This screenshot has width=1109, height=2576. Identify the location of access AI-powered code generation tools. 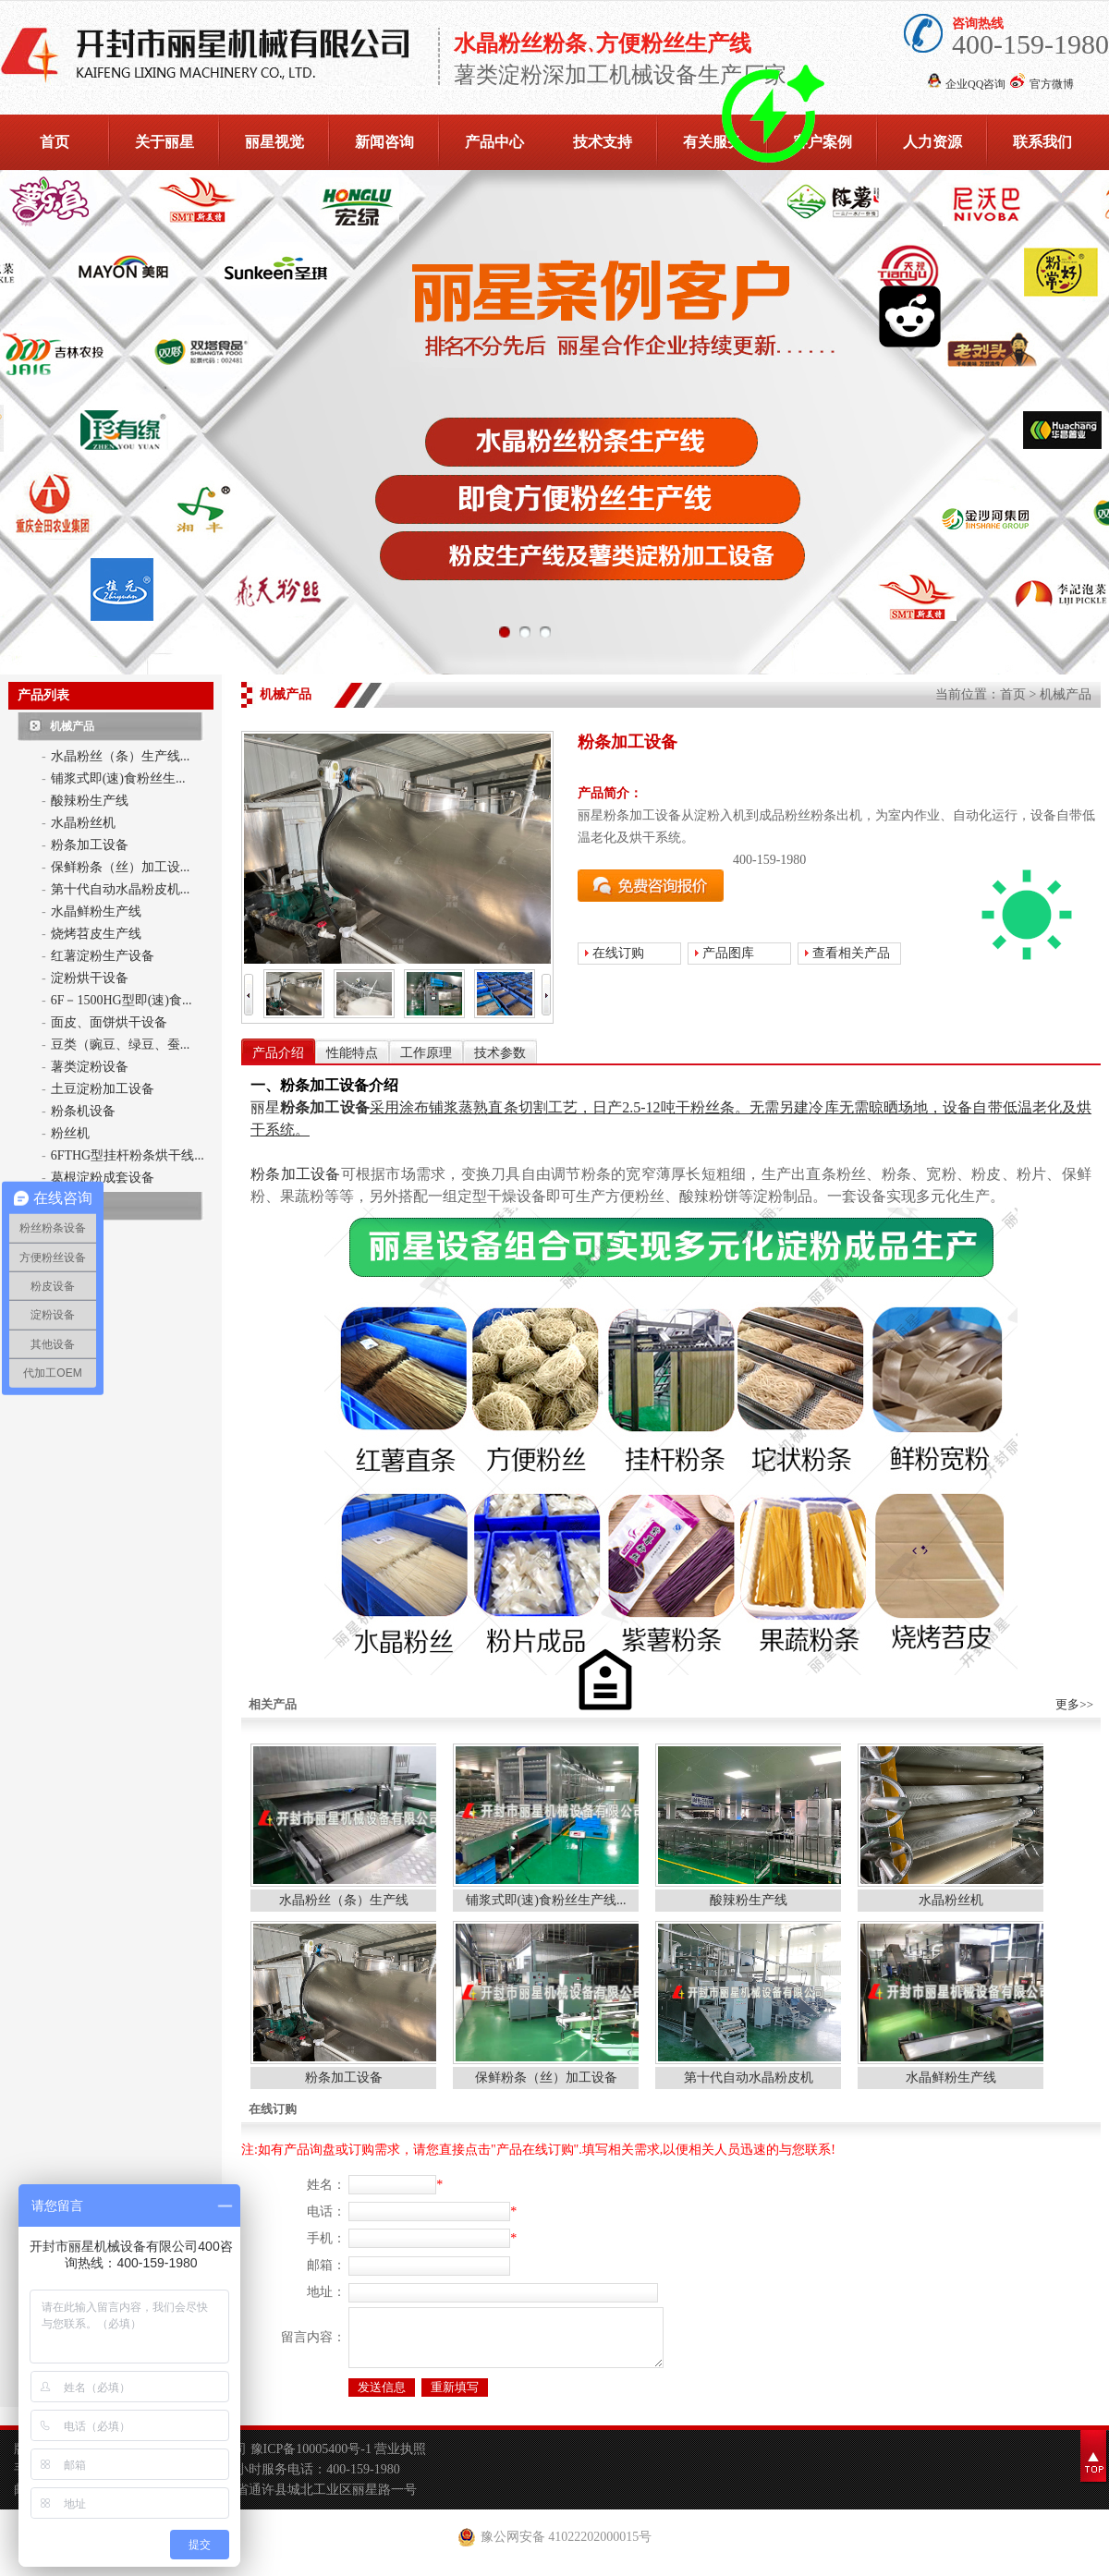
(920, 1550).